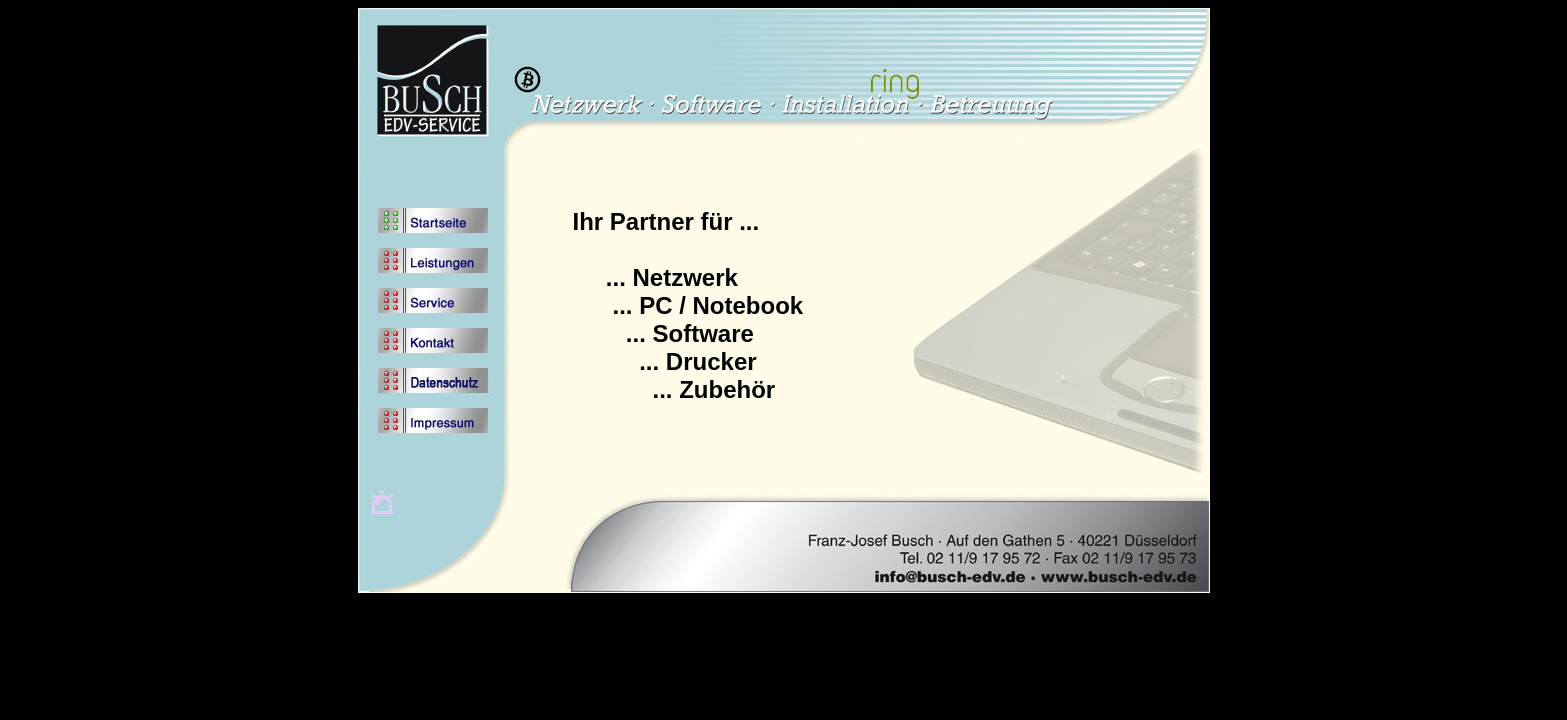 This screenshot has height=720, width=1567. Describe the element at coordinates (527, 79) in the screenshot. I see `view bitcoin wallet or balance` at that location.